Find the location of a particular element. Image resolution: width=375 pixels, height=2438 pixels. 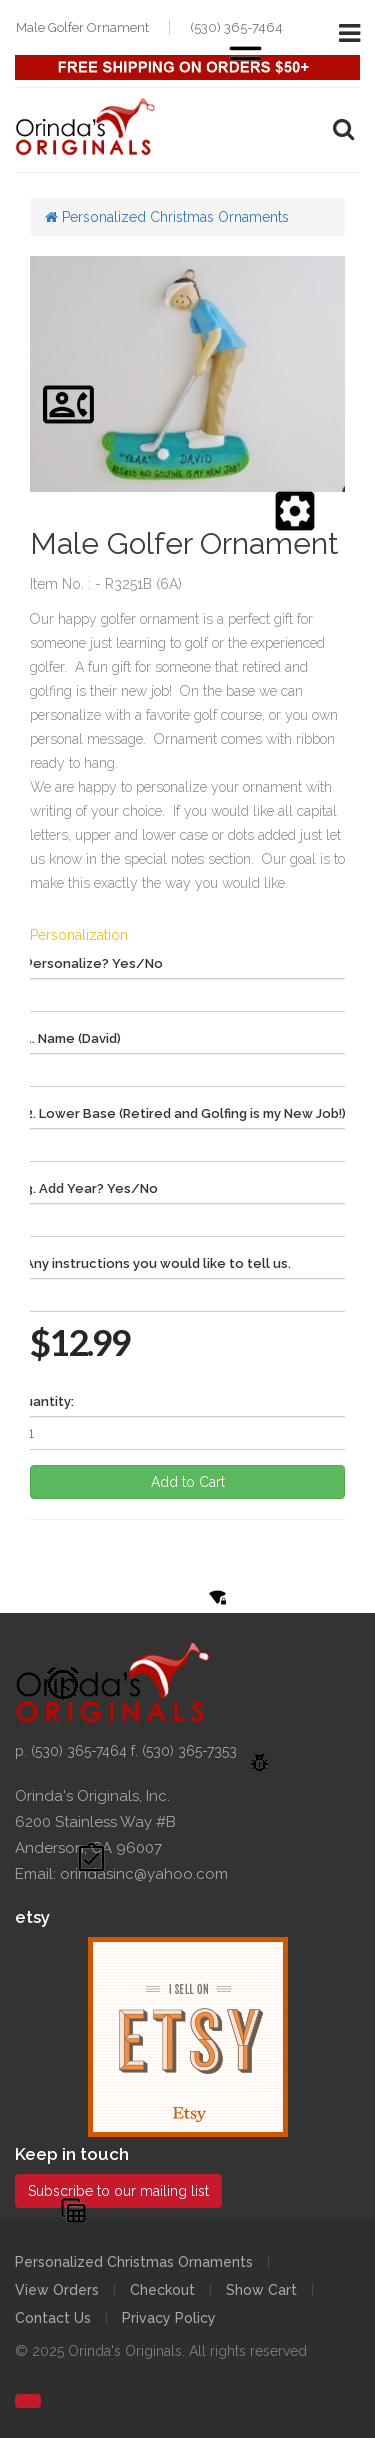

view contact's phone information is located at coordinates (68, 404).